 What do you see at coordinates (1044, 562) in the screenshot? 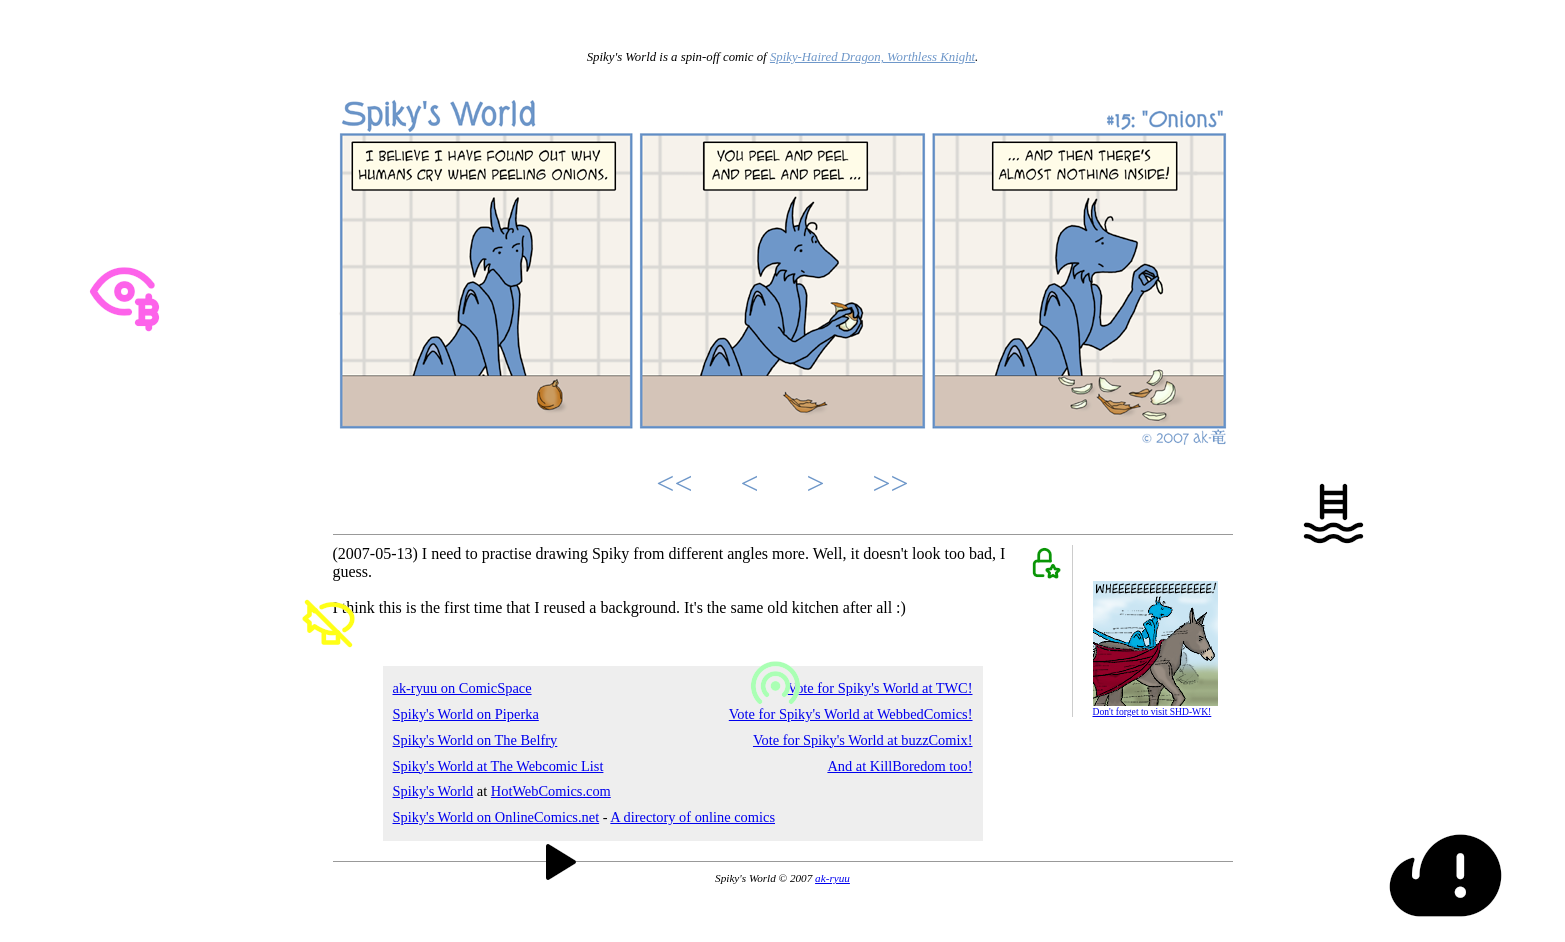
I see `mark a password or credential as favorite` at bounding box center [1044, 562].